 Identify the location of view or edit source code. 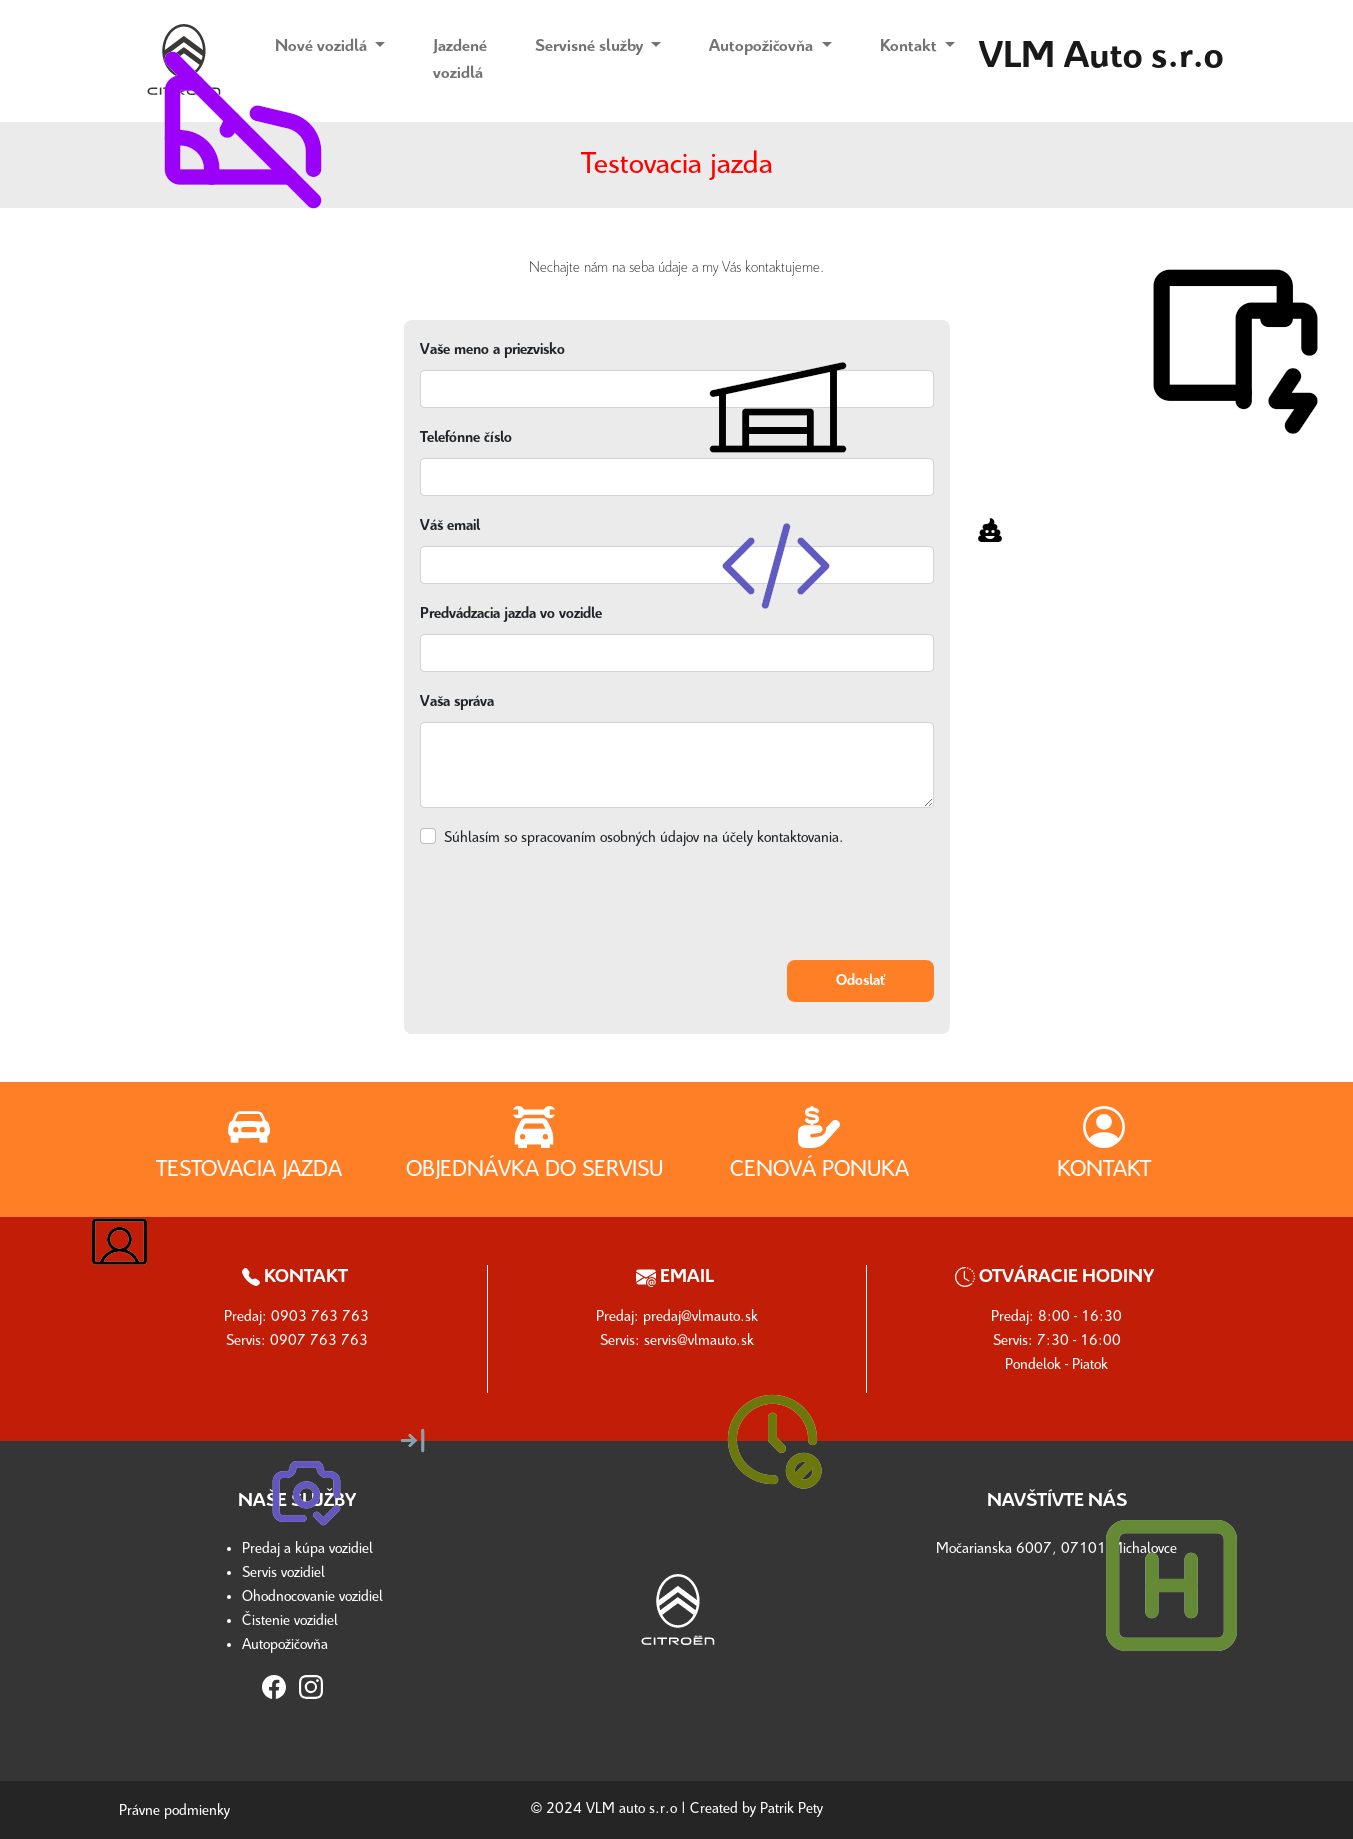
(776, 566).